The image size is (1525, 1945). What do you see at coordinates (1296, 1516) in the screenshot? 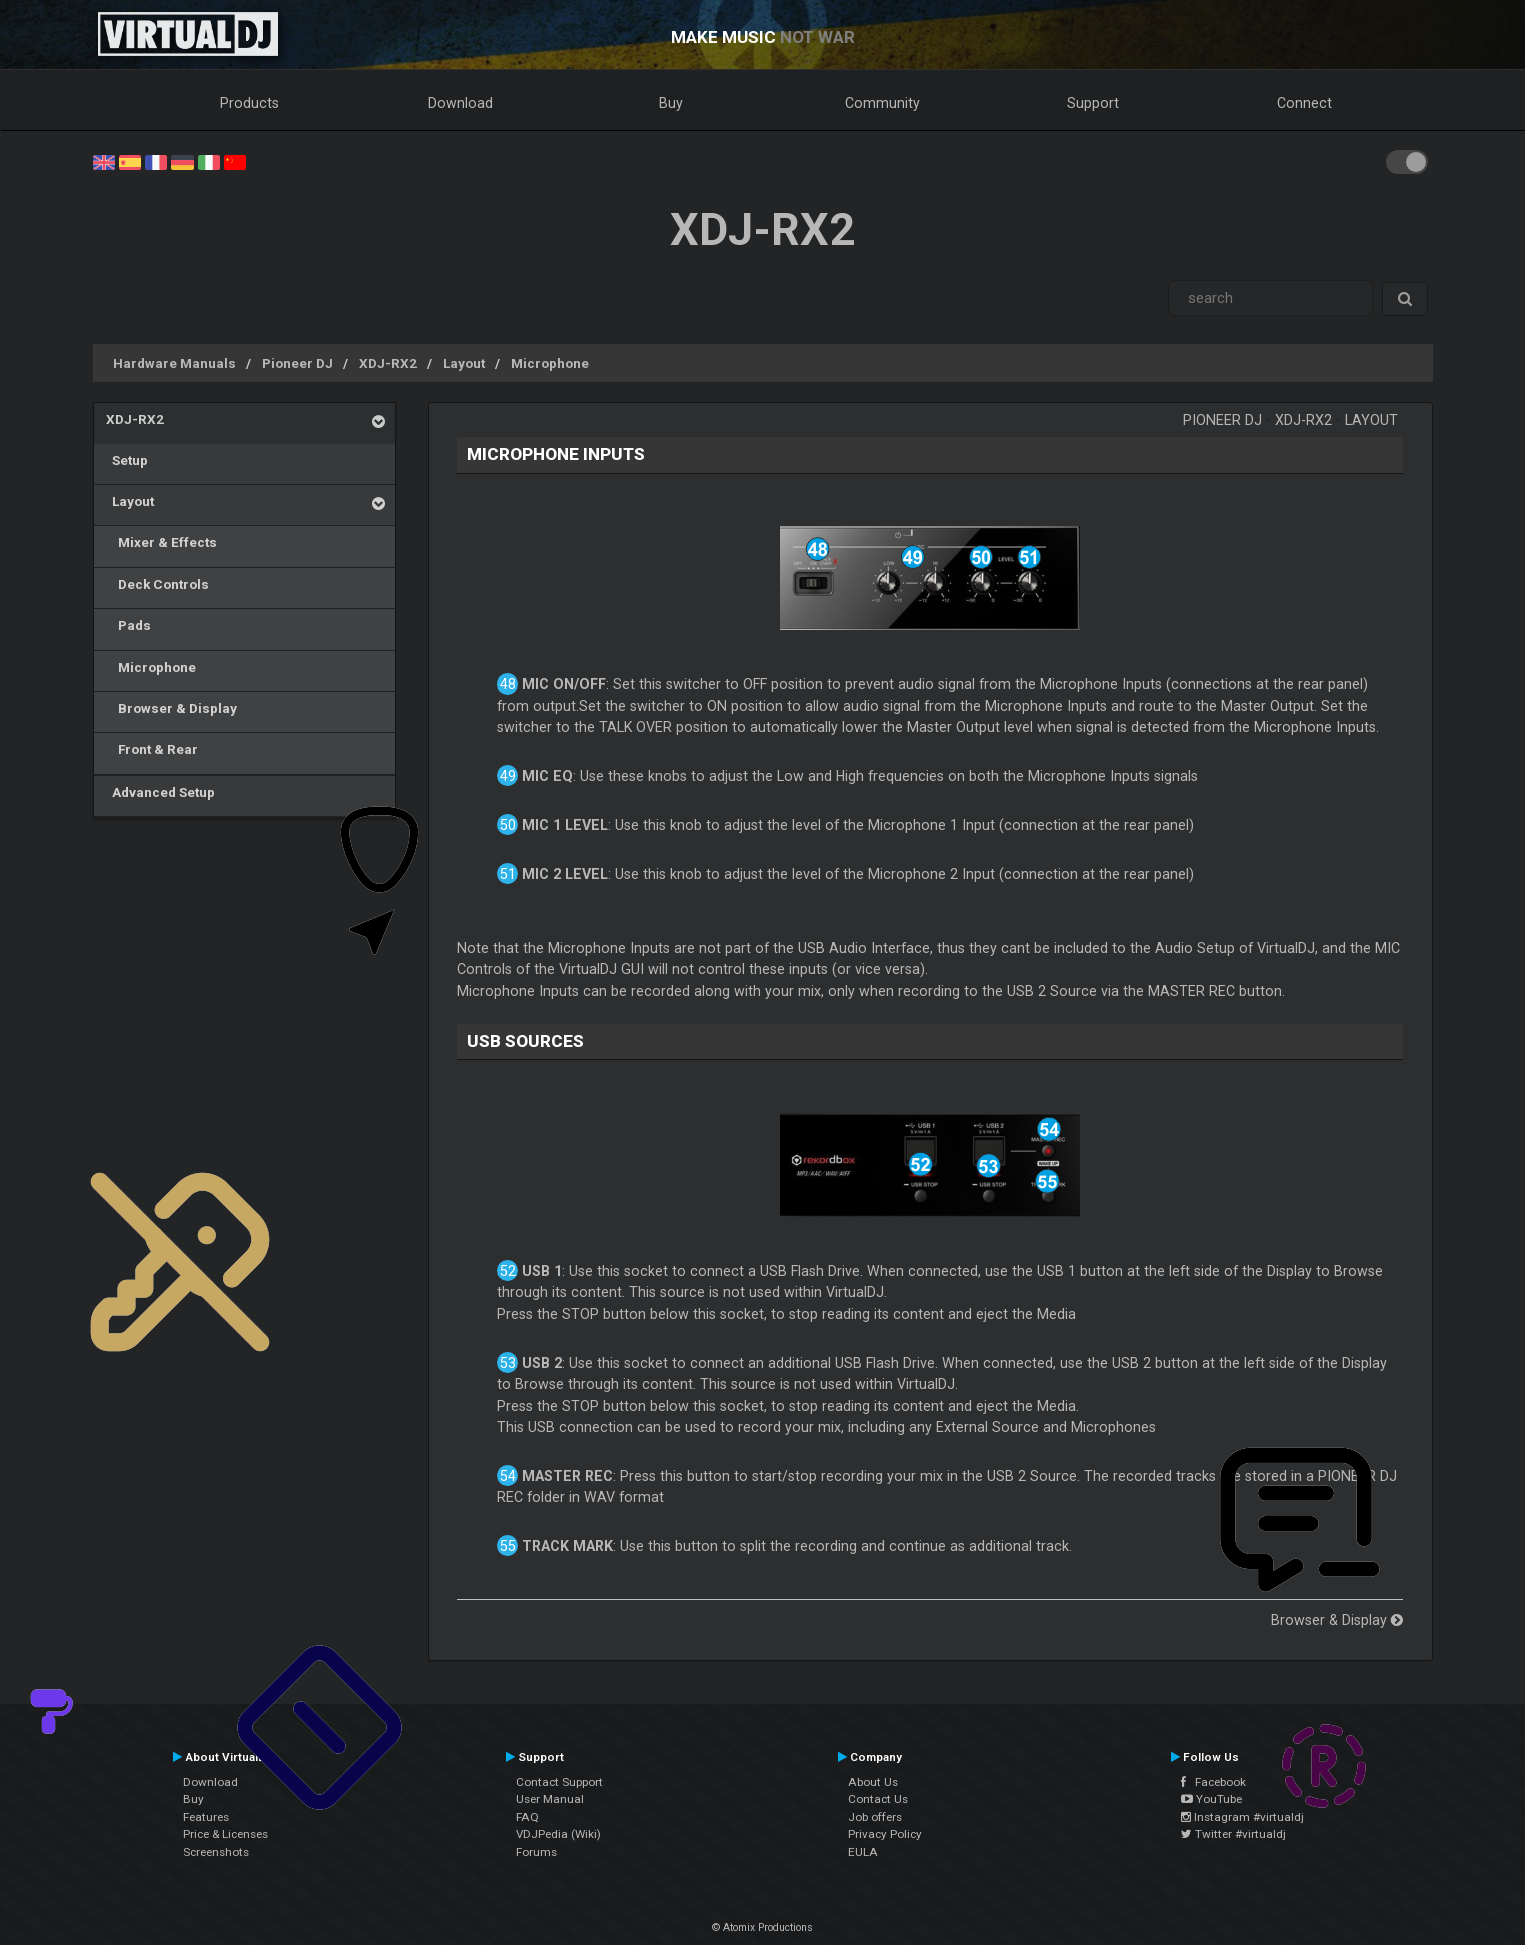
I see `remove a message from the conversation` at bounding box center [1296, 1516].